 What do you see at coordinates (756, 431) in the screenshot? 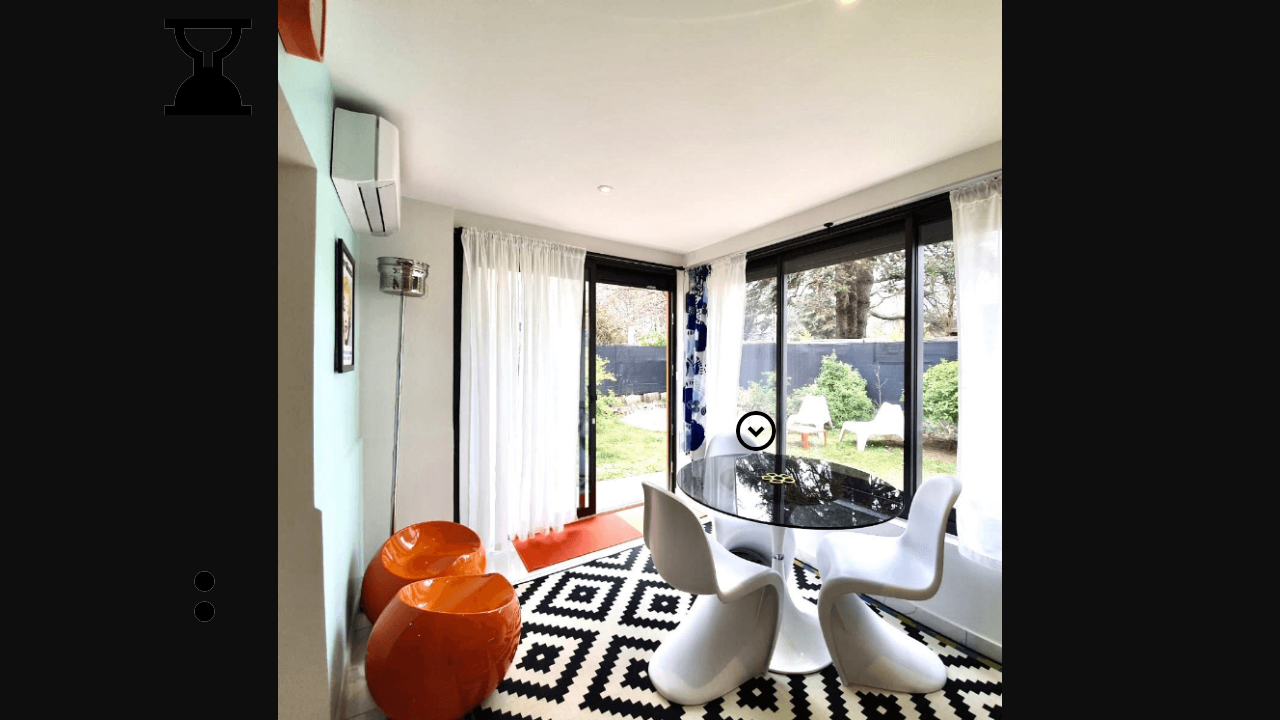
I see `expand dropdown menu or section` at bounding box center [756, 431].